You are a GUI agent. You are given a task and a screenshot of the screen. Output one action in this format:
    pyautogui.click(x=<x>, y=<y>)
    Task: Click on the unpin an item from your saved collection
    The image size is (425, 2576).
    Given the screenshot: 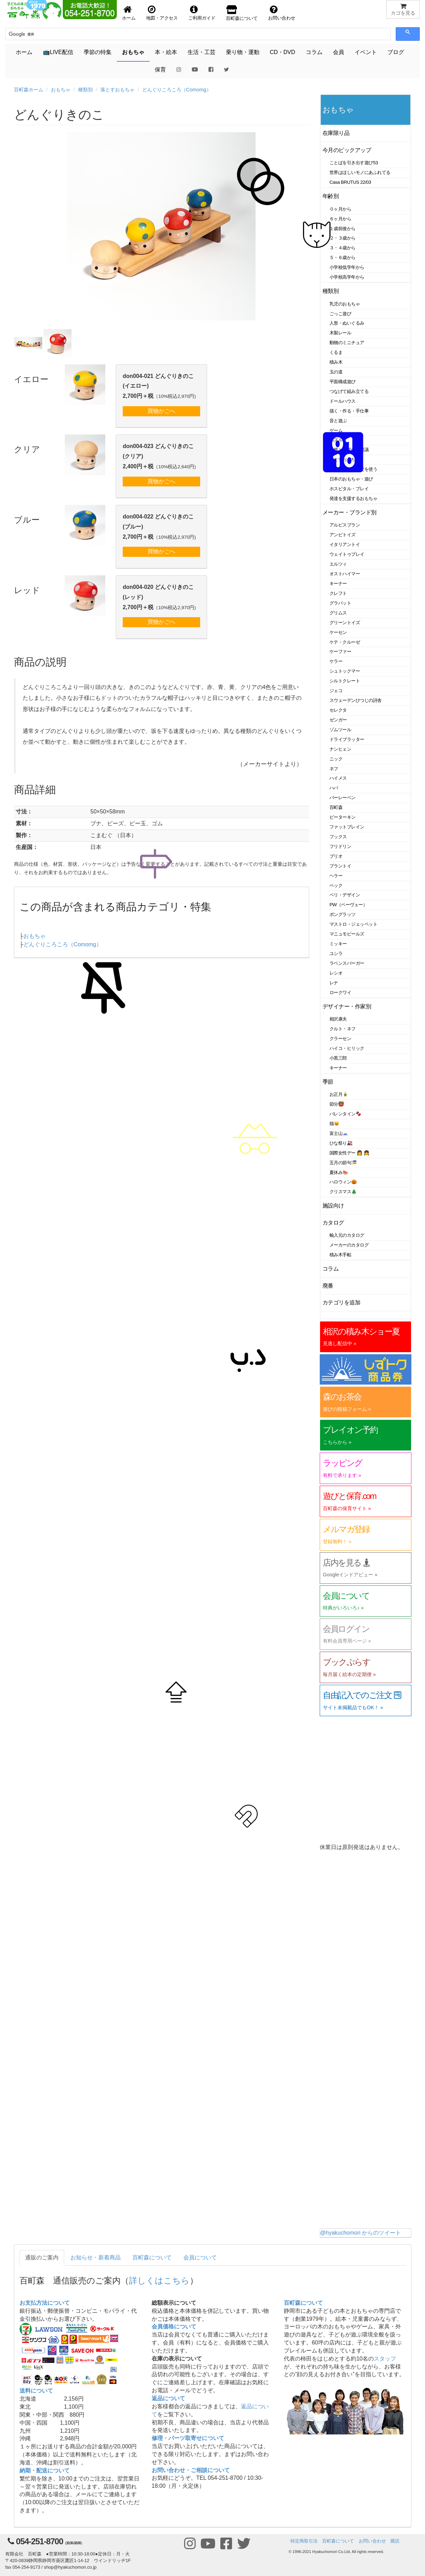 What is the action you would take?
    pyautogui.click(x=104, y=985)
    